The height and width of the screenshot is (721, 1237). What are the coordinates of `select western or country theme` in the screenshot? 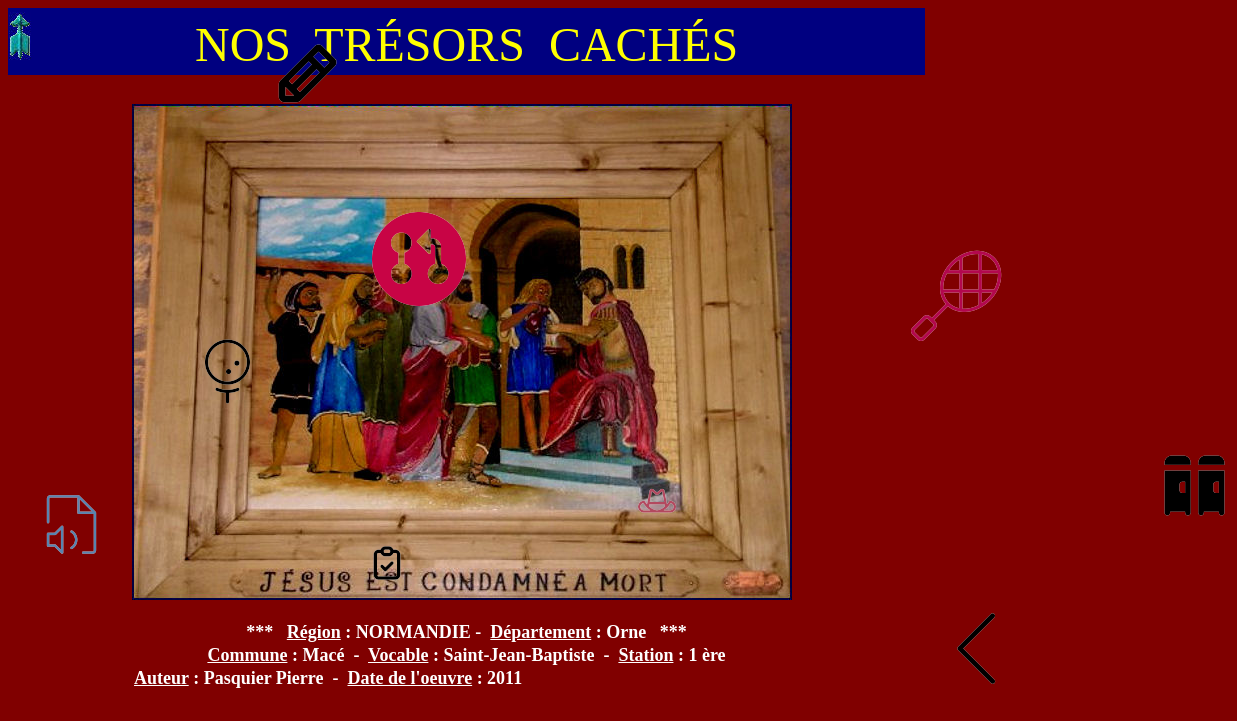 It's located at (657, 502).